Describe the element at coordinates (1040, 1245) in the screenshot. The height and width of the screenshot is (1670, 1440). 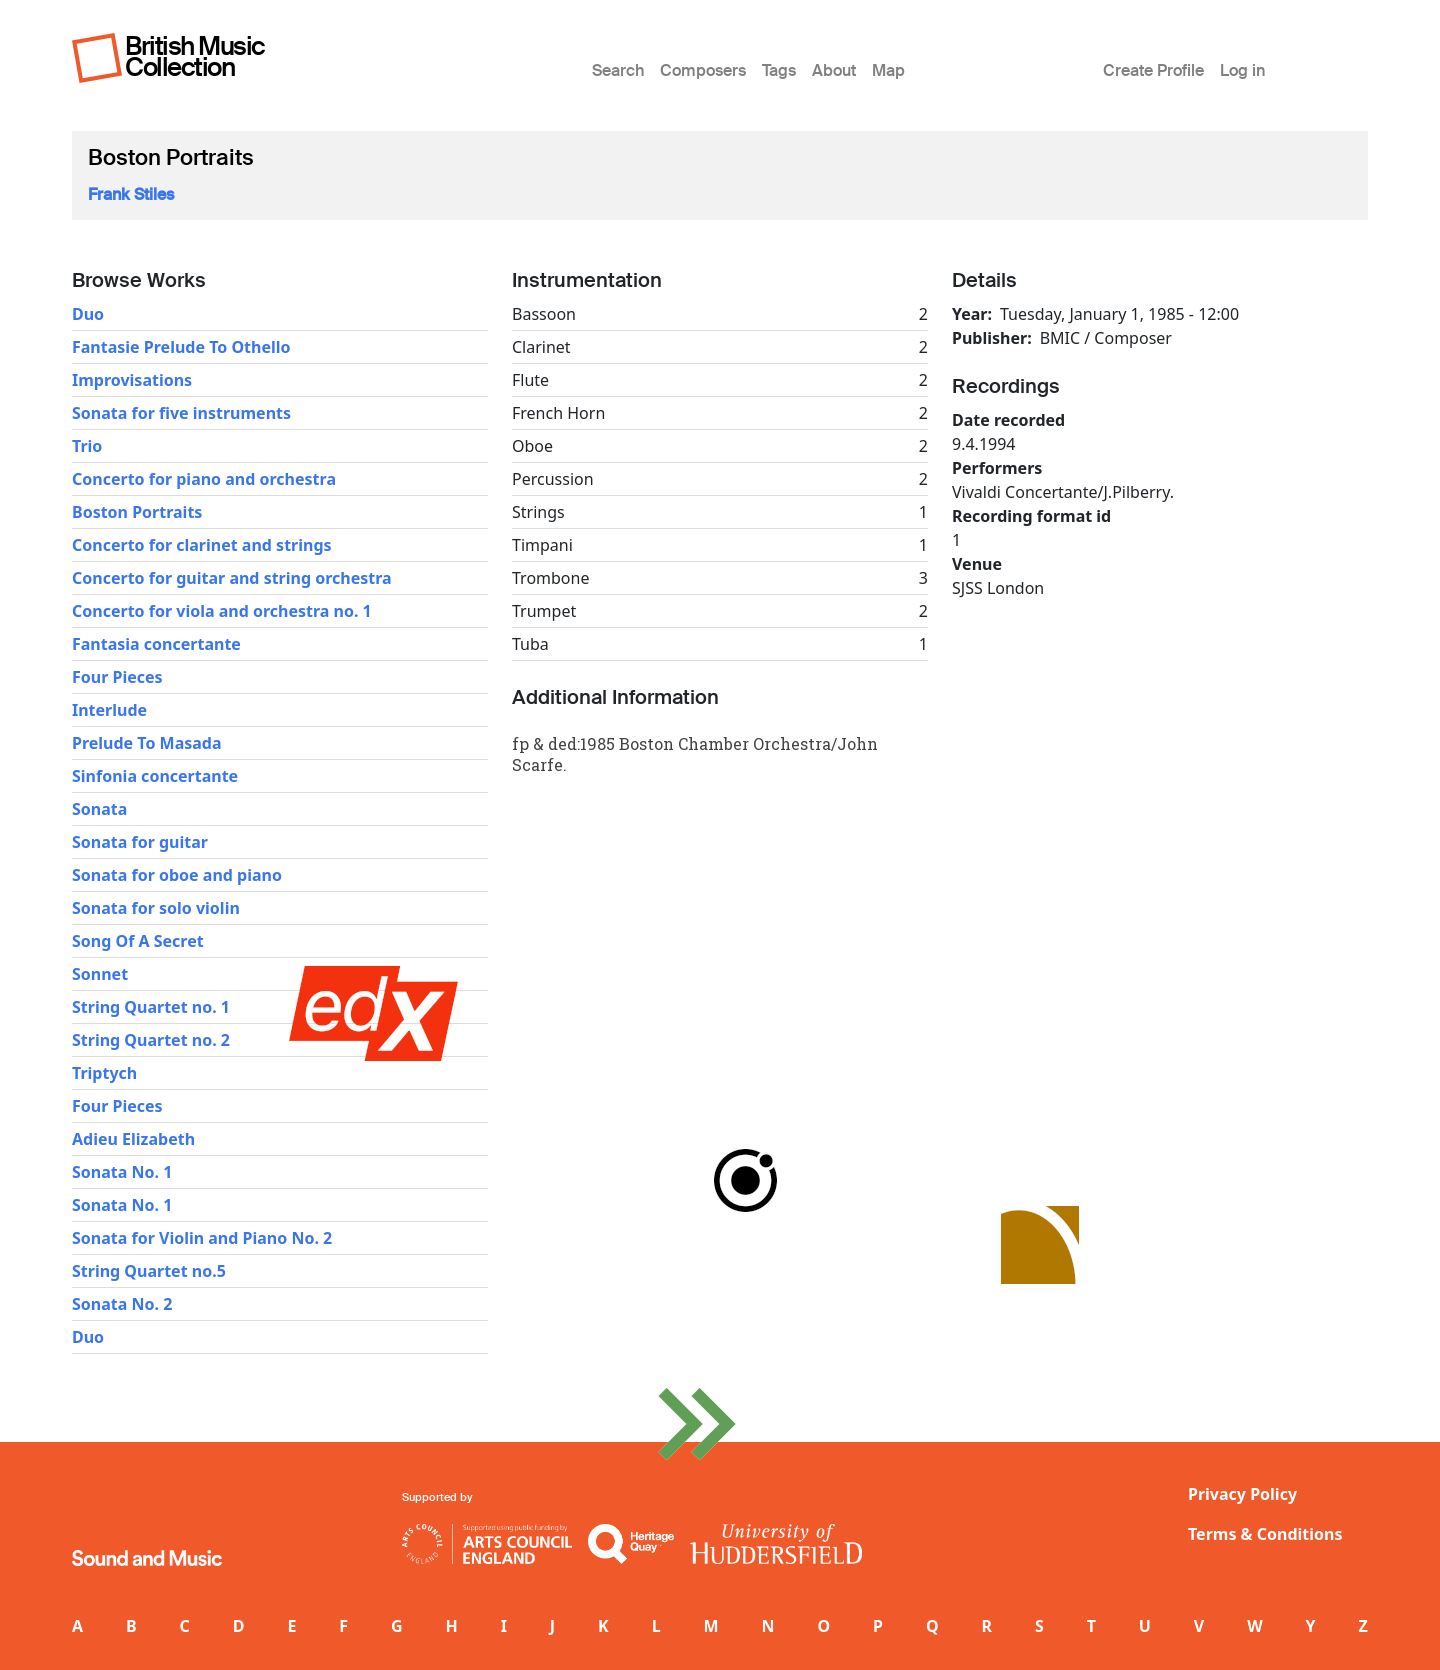
I see `open zerodha trading app` at that location.